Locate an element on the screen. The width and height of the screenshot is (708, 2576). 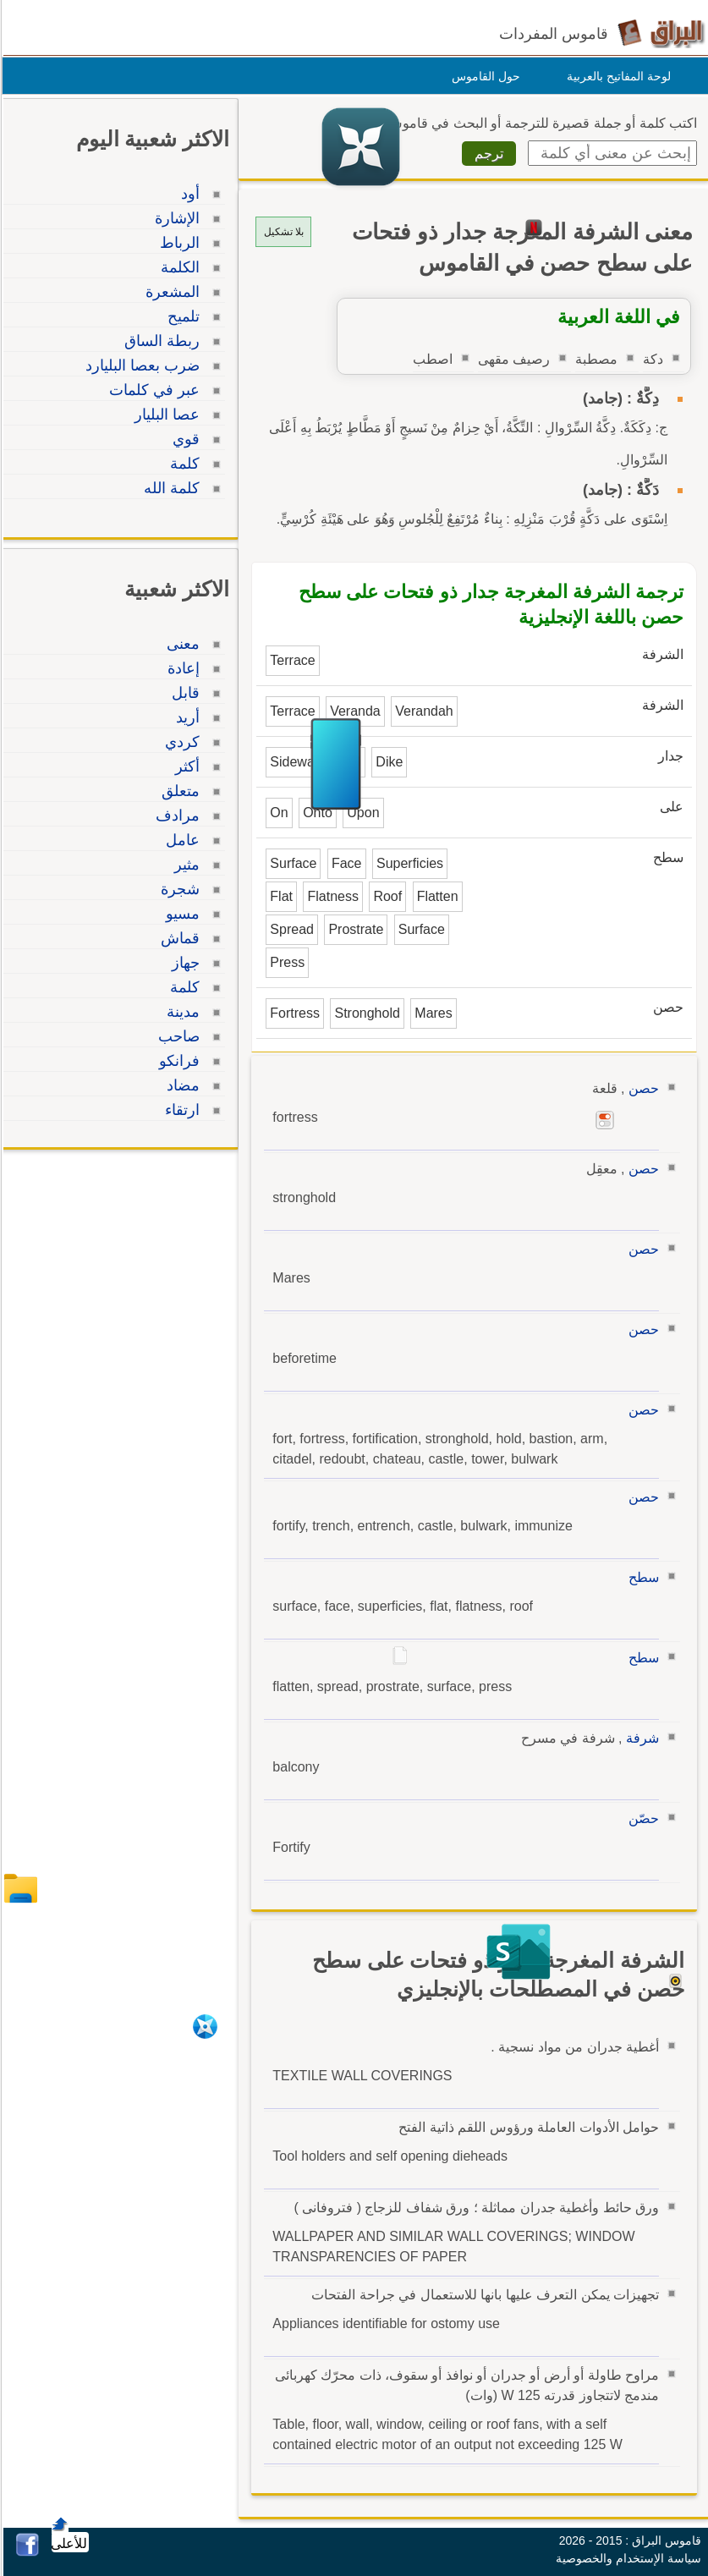
open Ex Falso audio tag editor is located at coordinates (360, 146).